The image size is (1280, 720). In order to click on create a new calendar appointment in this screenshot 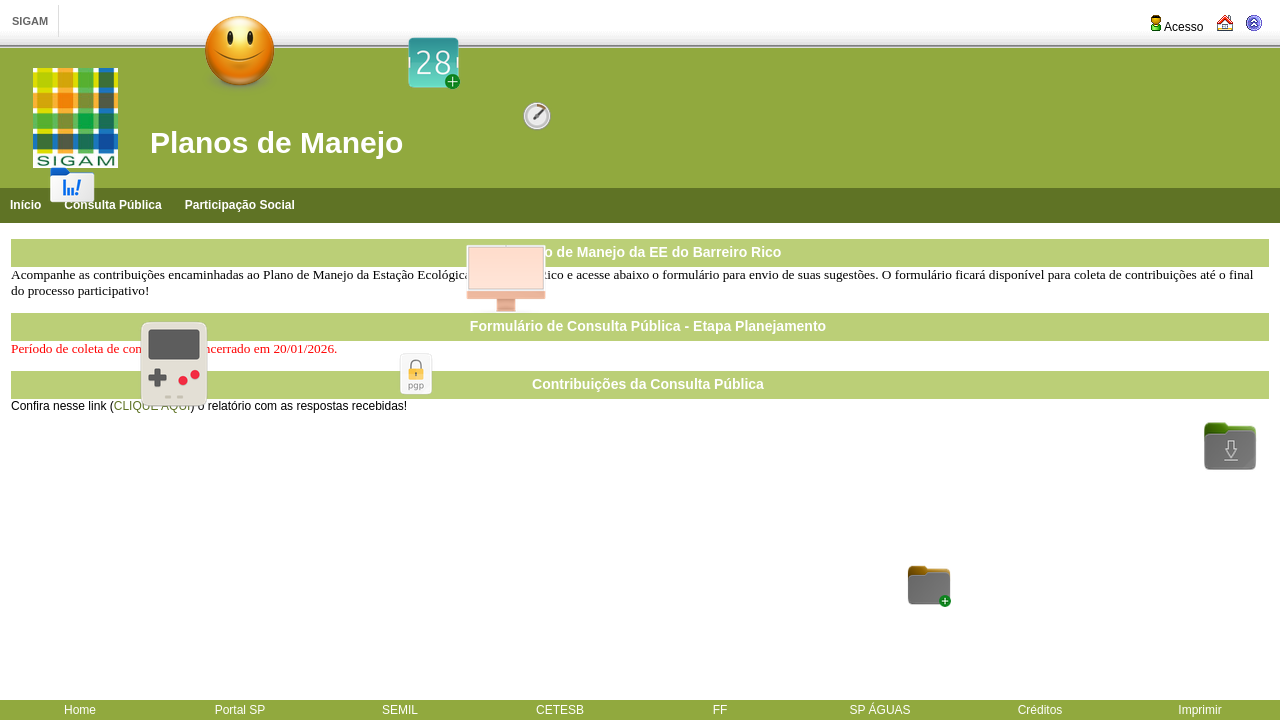, I will do `click(433, 62)`.